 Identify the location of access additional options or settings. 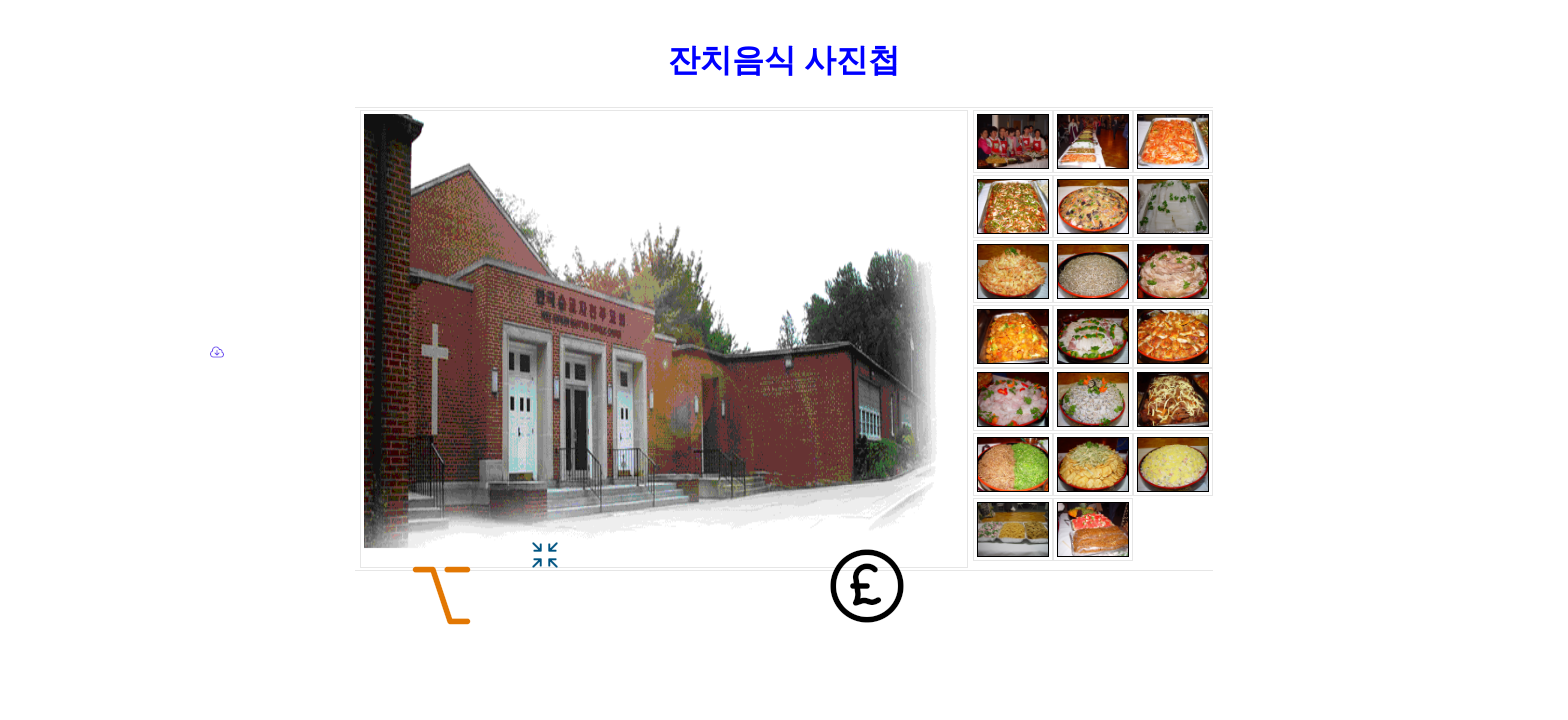
(441, 595).